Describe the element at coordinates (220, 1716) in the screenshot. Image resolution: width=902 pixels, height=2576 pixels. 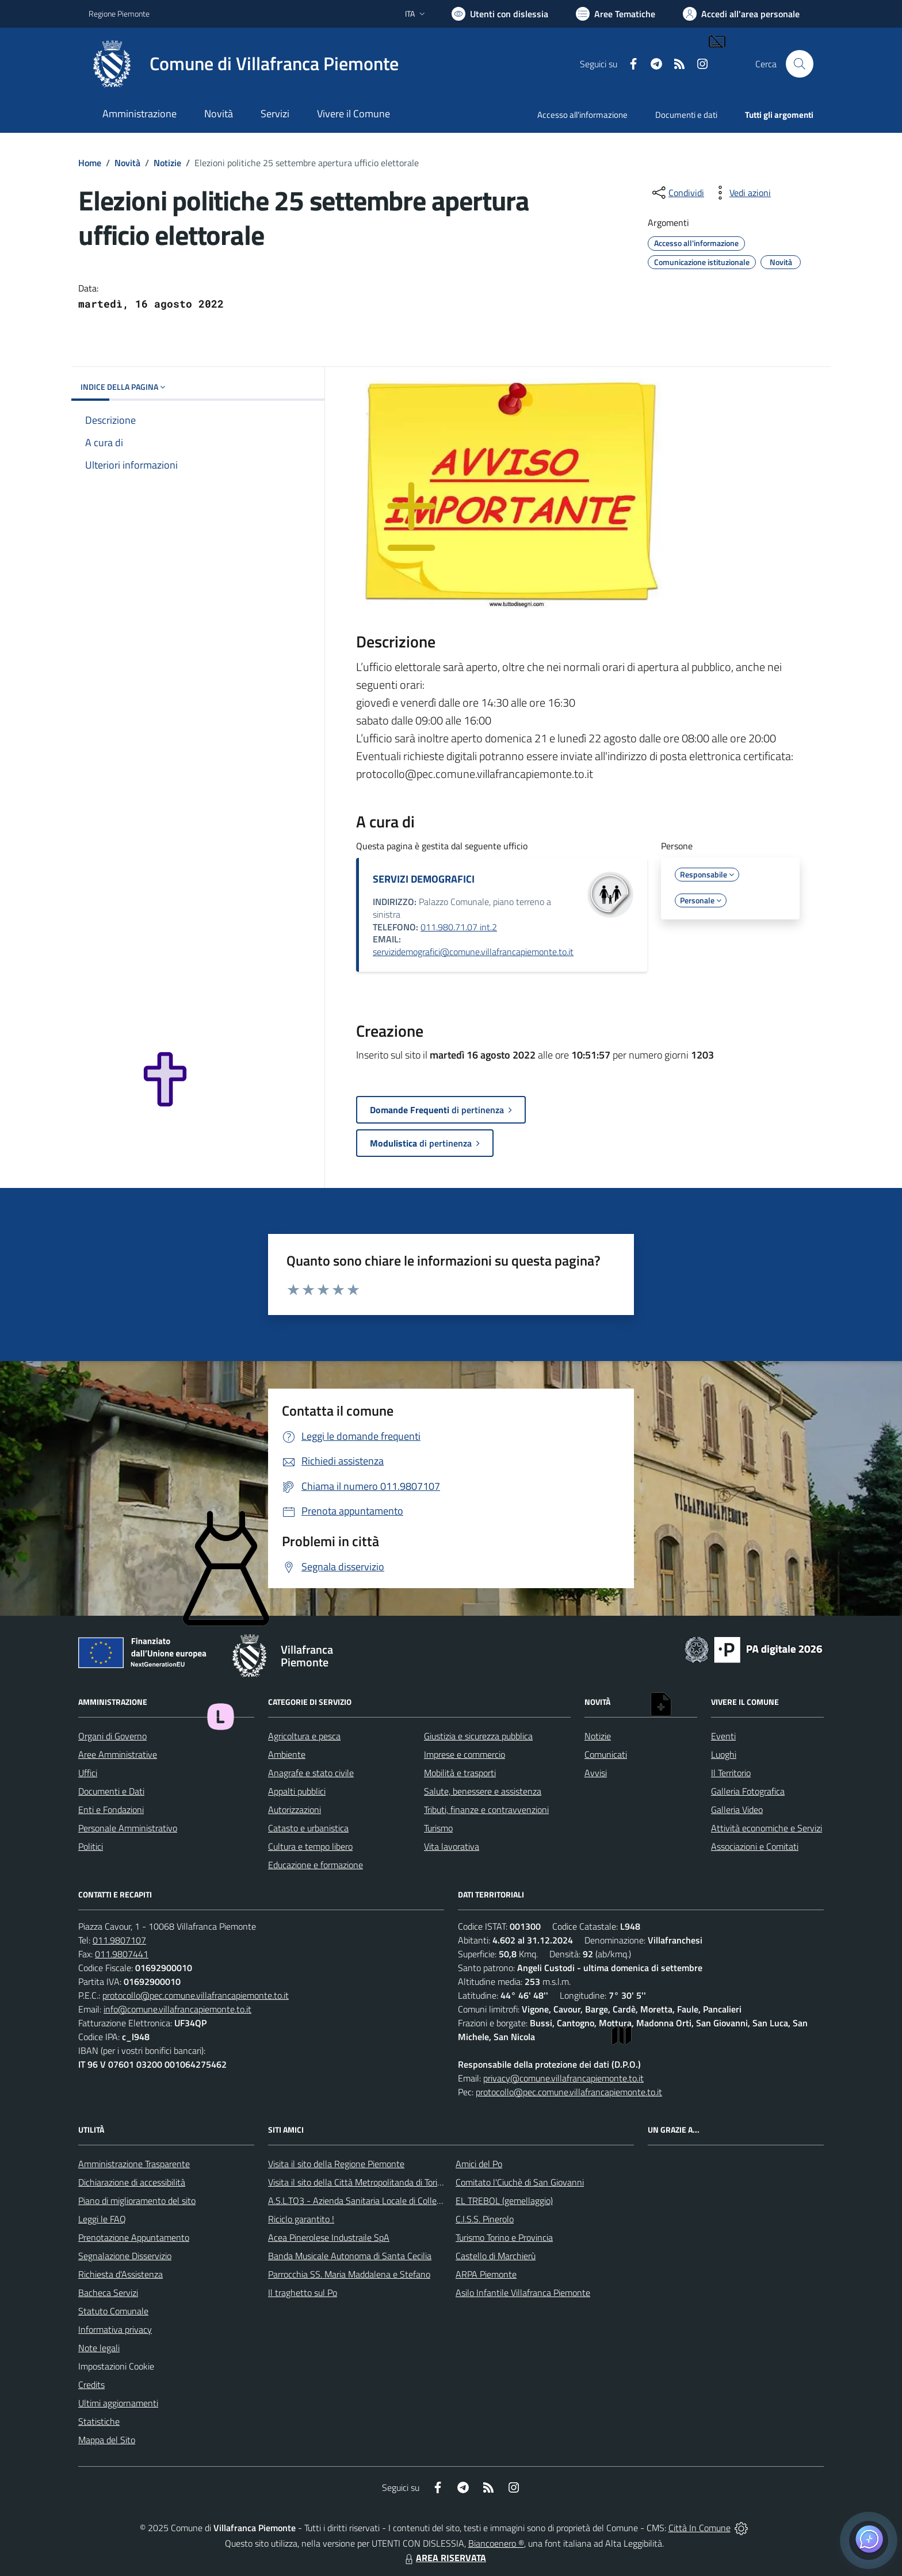
I see `indicates items or options starting with the letter "L"` at that location.